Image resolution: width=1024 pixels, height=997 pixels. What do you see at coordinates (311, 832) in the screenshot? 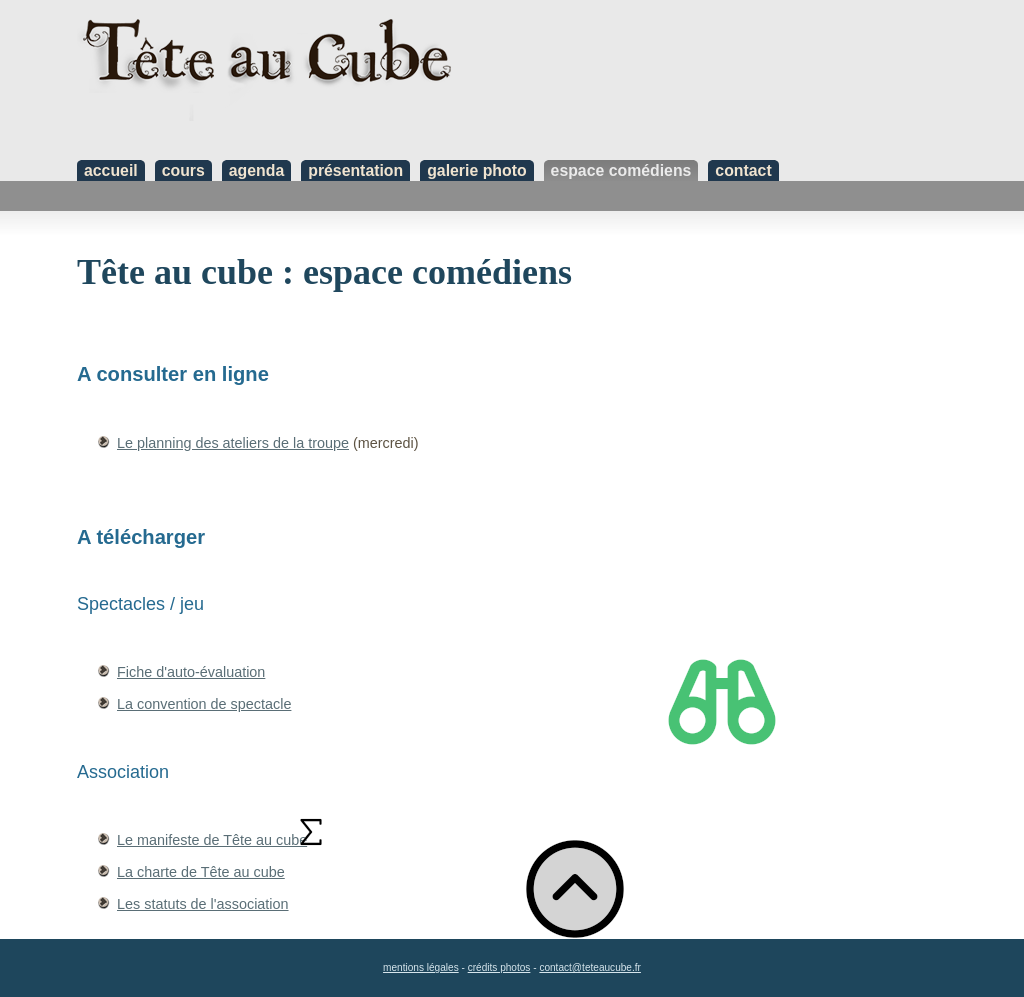
I see `calculate sum or total of selected values` at bounding box center [311, 832].